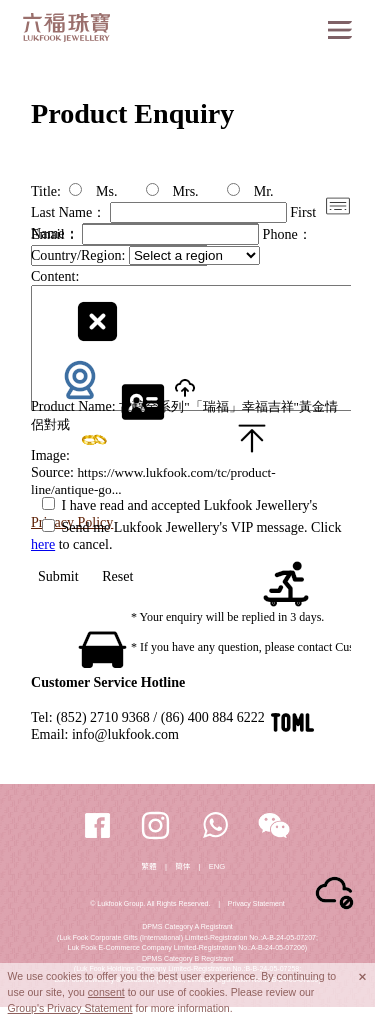 Image resolution: width=375 pixels, height=1023 pixels. Describe the element at coordinates (97, 321) in the screenshot. I see `close or dismiss a dialog` at that location.